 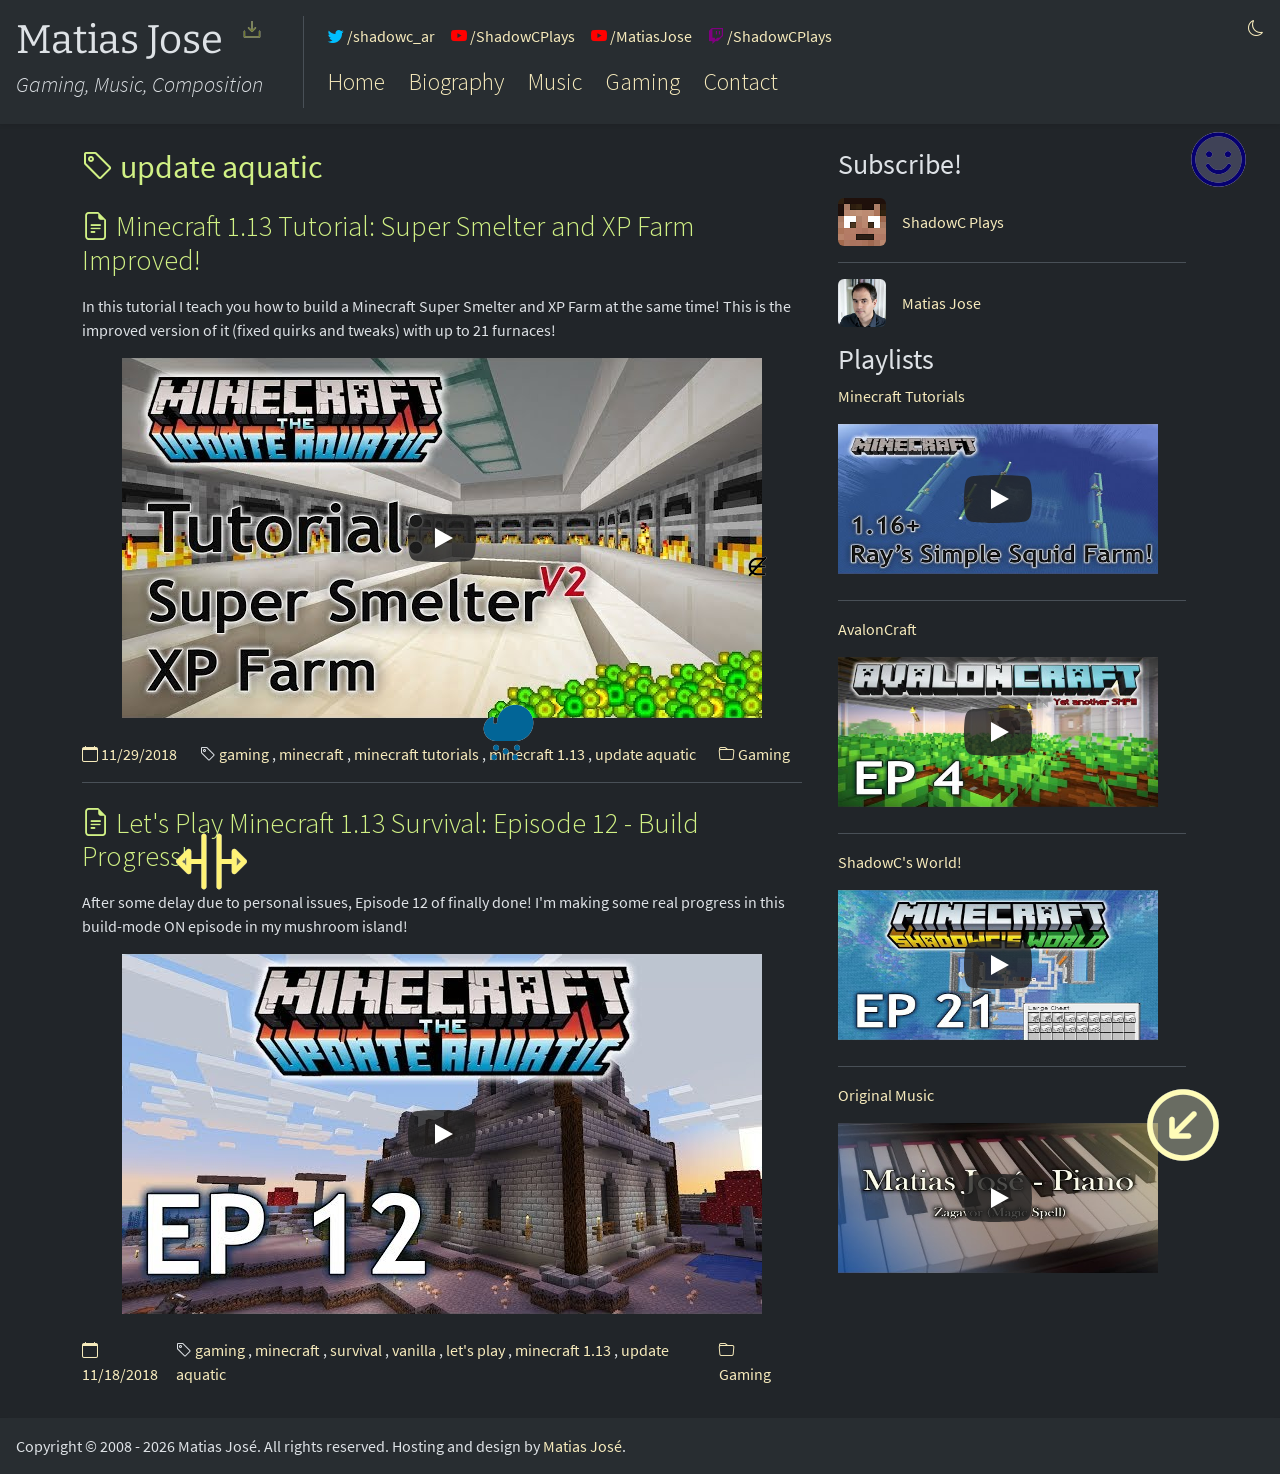 I want to click on download a file or document, so click(x=252, y=30).